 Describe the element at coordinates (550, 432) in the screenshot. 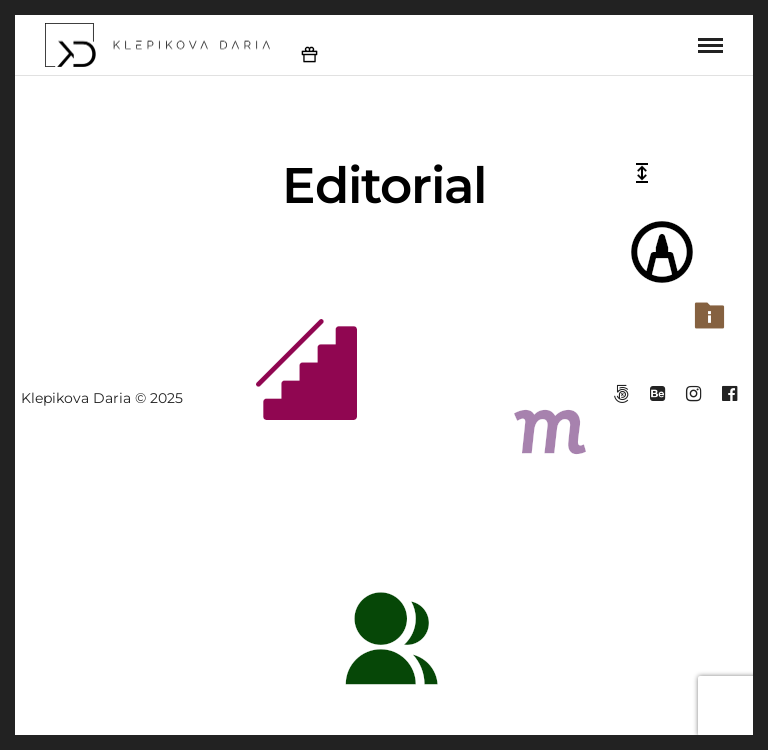

I see `open mojeek search engine` at that location.